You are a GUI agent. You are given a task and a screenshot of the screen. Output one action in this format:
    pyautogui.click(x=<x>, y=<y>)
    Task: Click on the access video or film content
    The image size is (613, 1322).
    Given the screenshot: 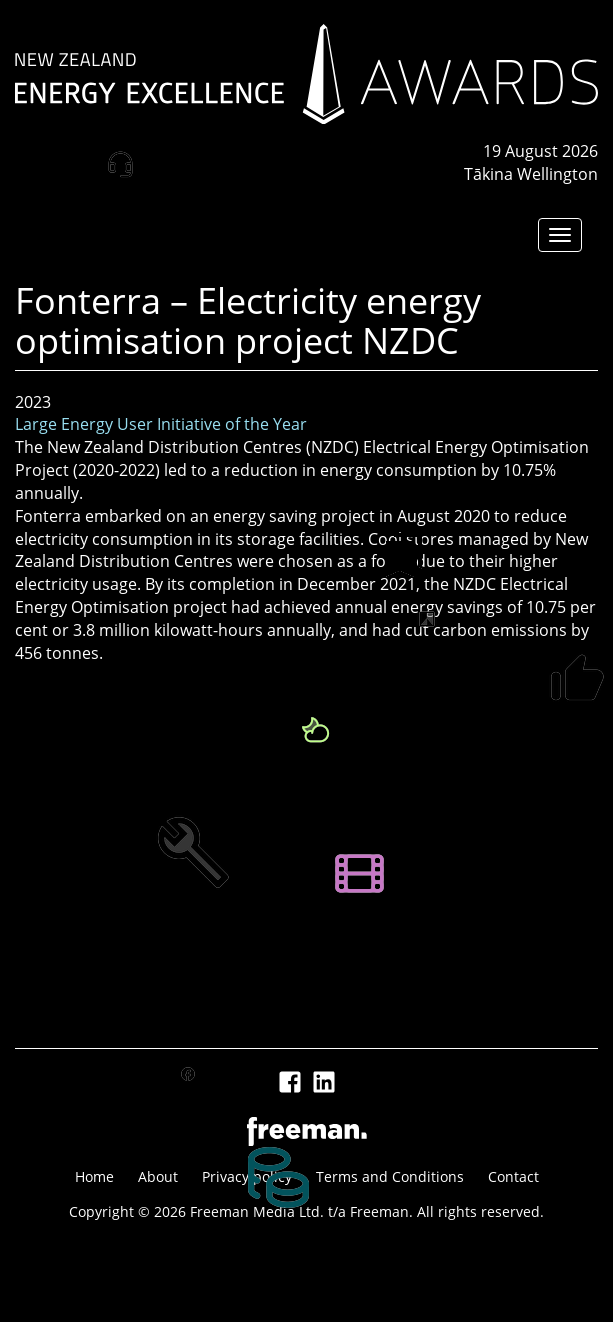 What is the action you would take?
    pyautogui.click(x=359, y=873)
    